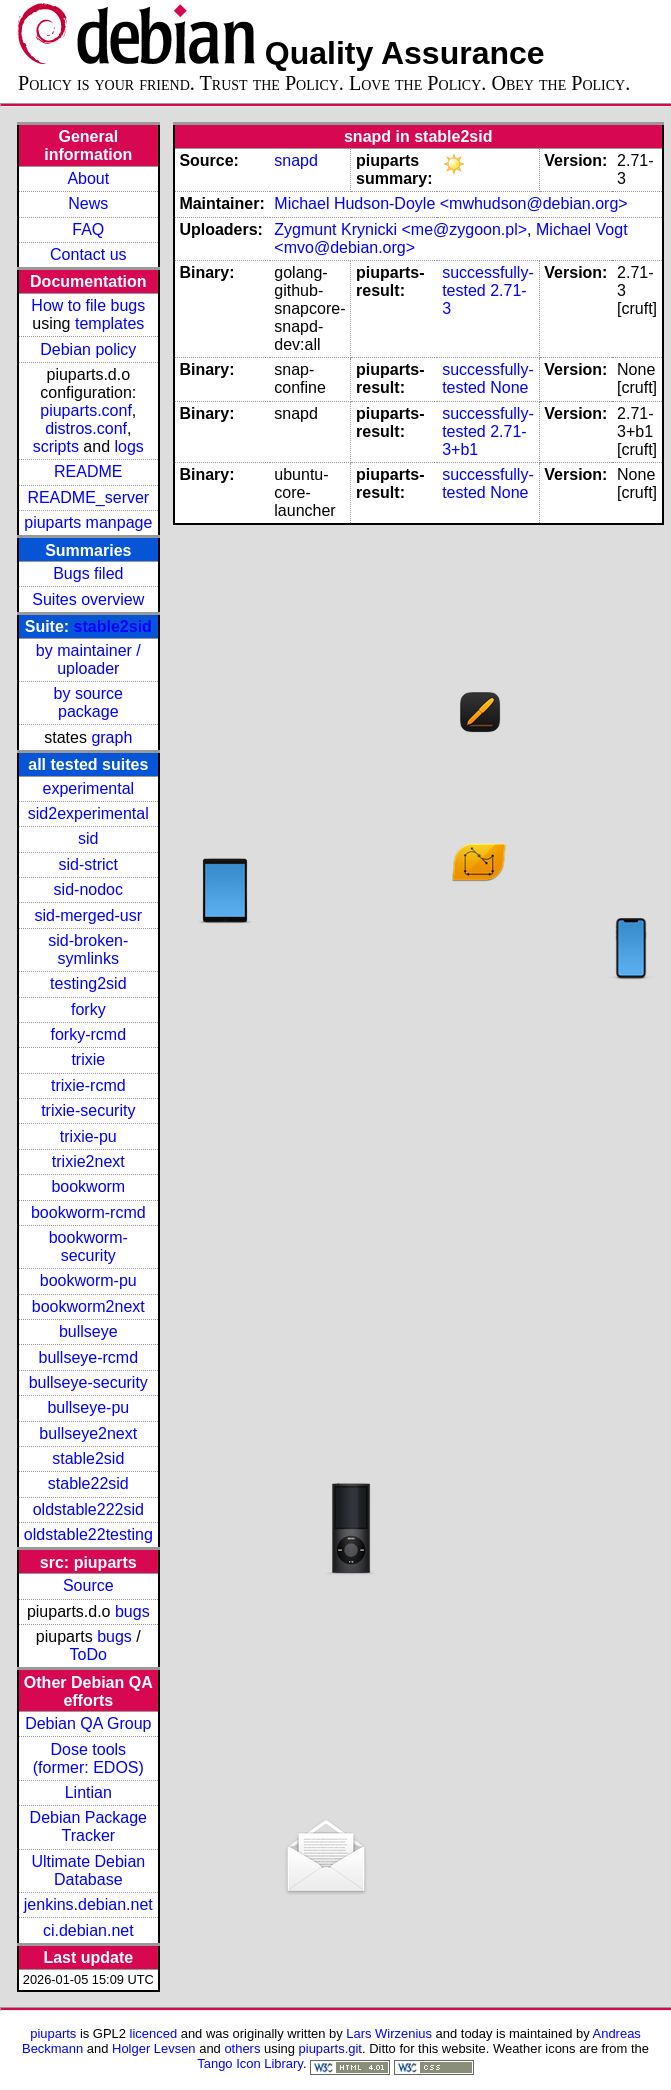  Describe the element at coordinates (480, 712) in the screenshot. I see `open pages document editor` at that location.